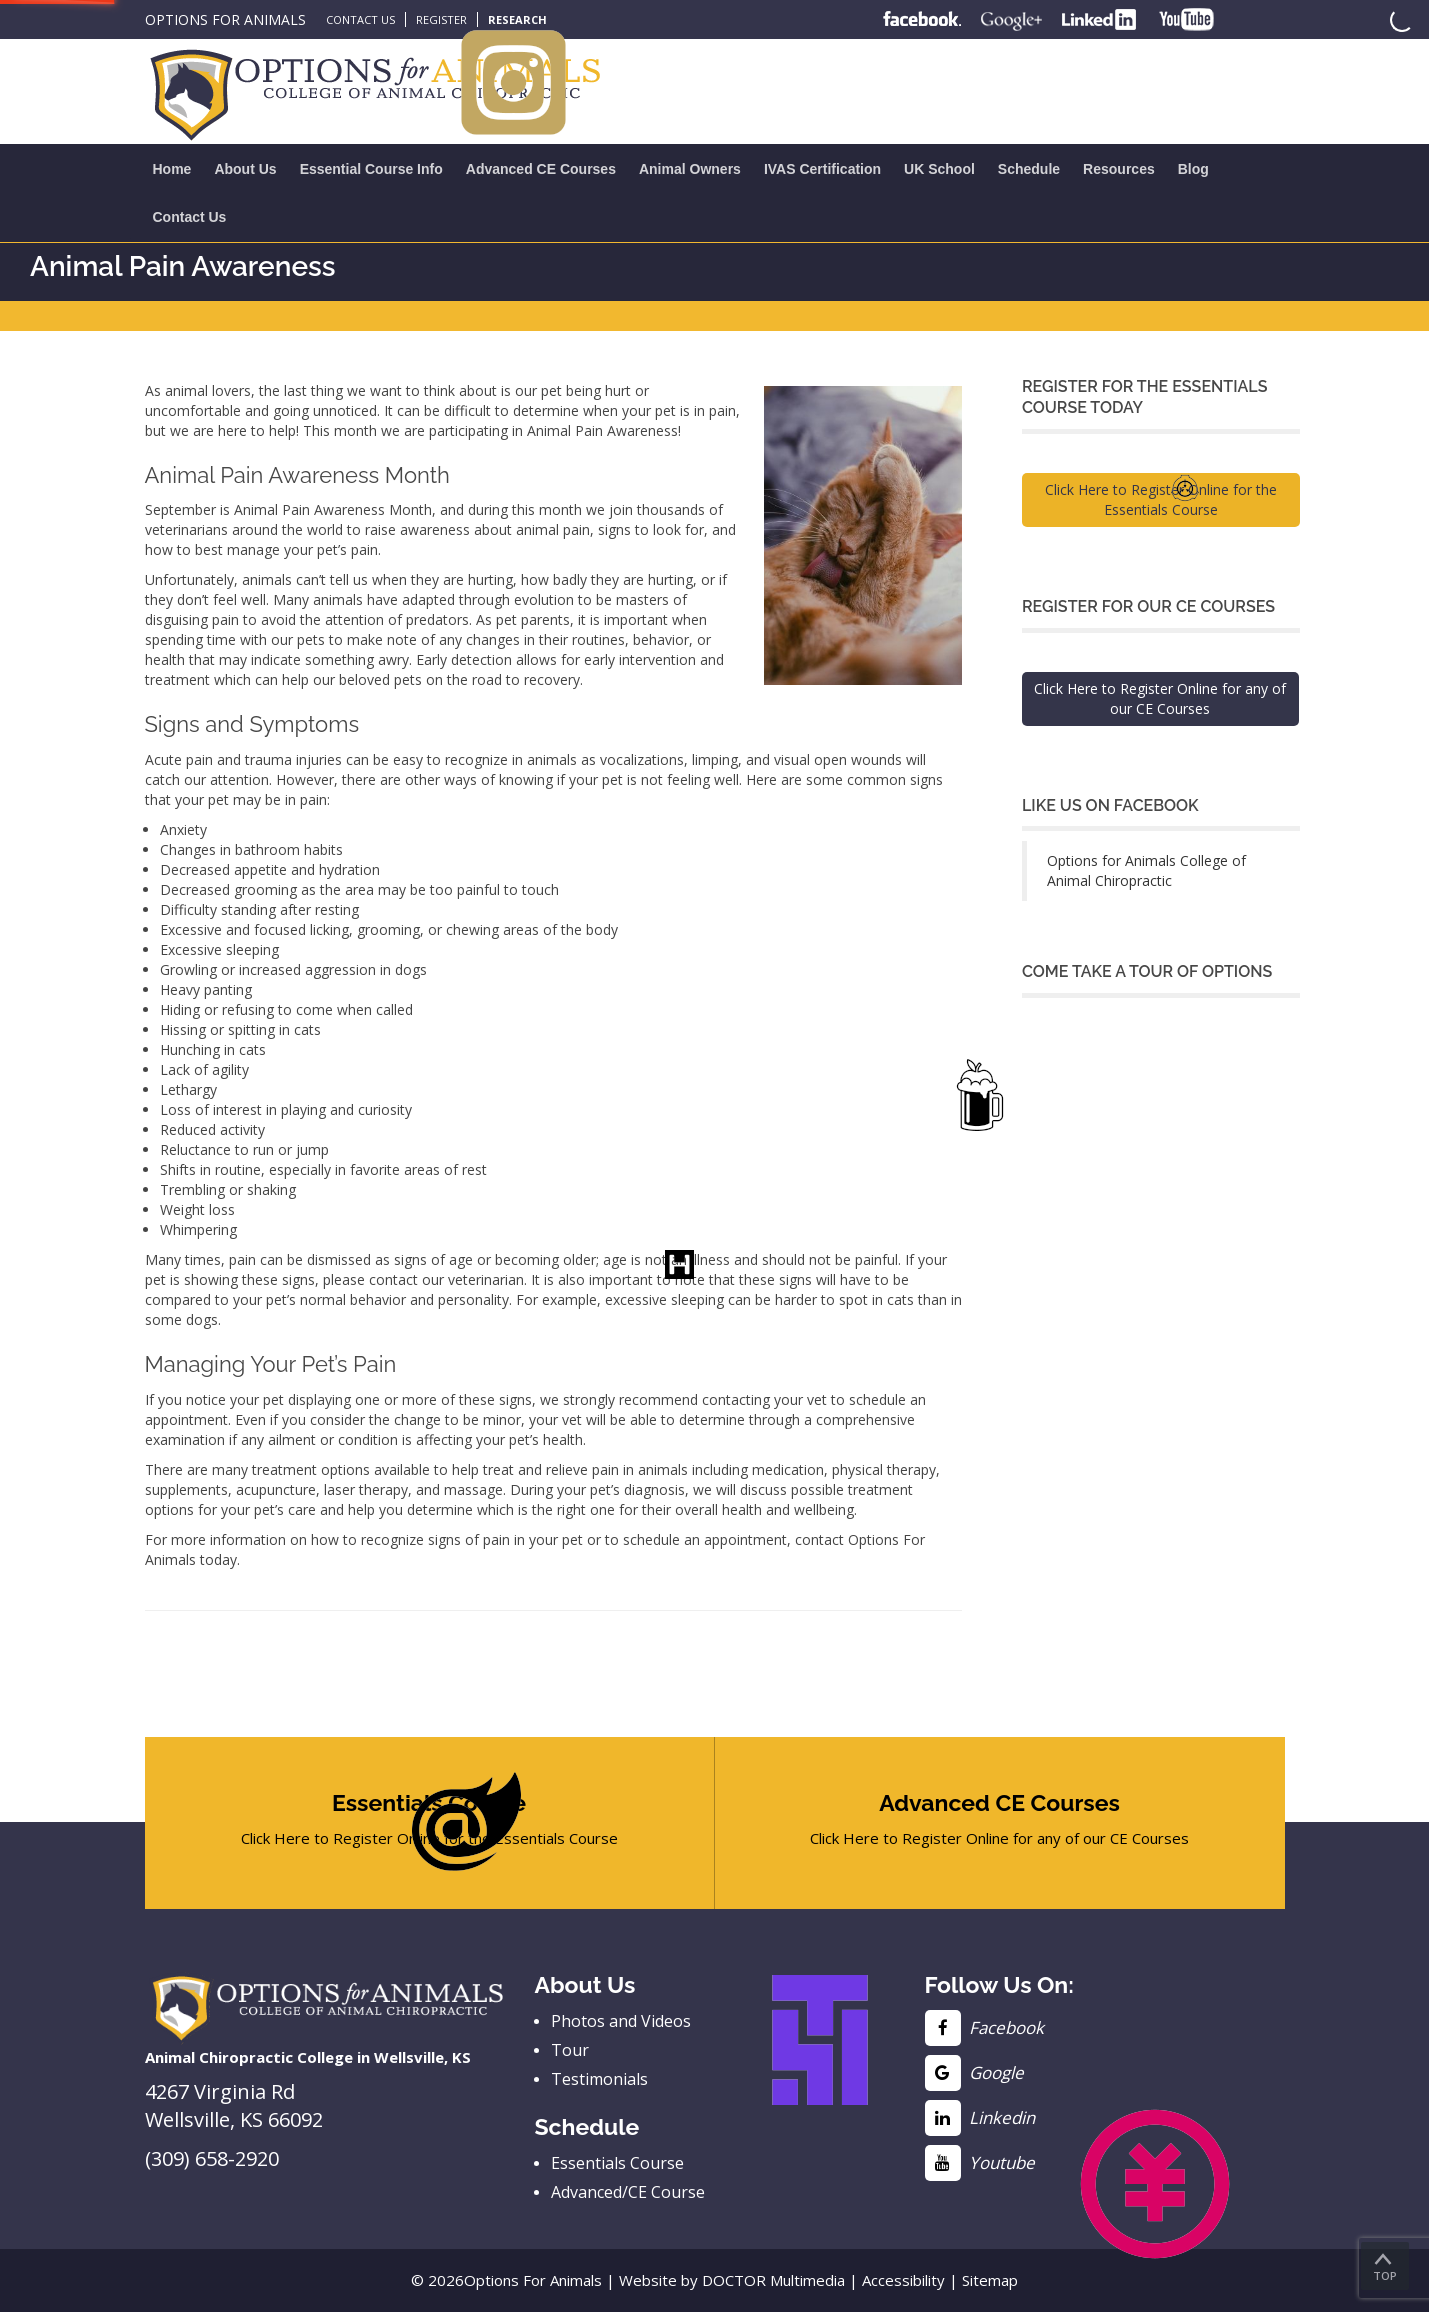  Describe the element at coordinates (679, 1264) in the screenshot. I see `hetzner cloud hosting service logo` at that location.